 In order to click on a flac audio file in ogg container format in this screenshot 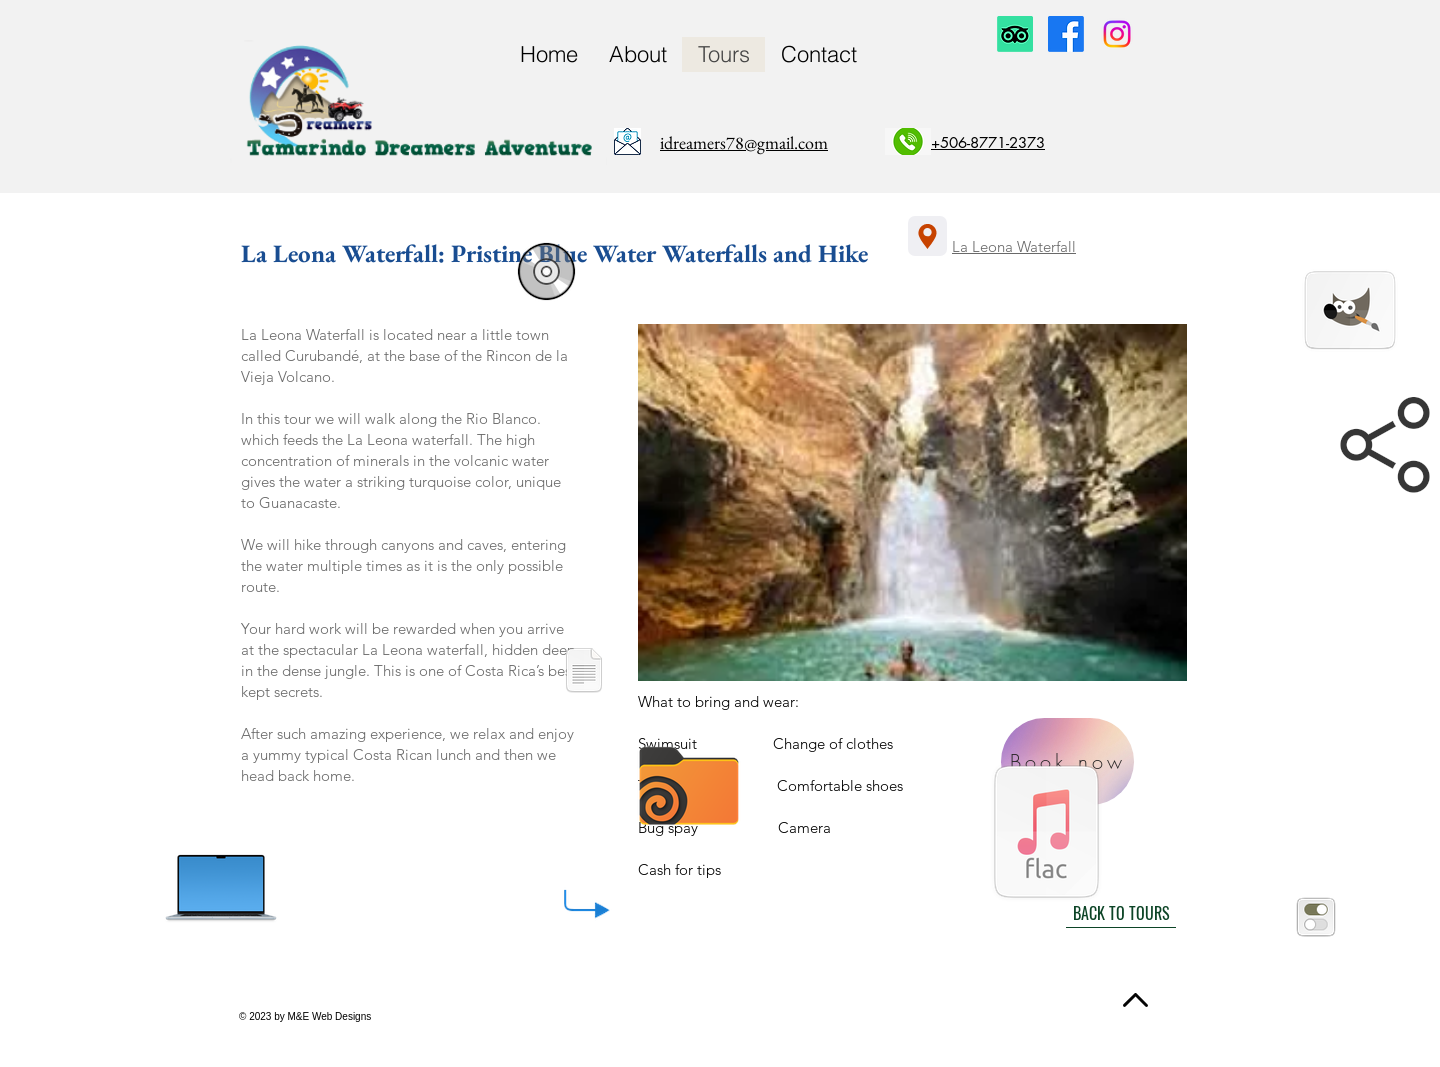, I will do `click(1046, 831)`.